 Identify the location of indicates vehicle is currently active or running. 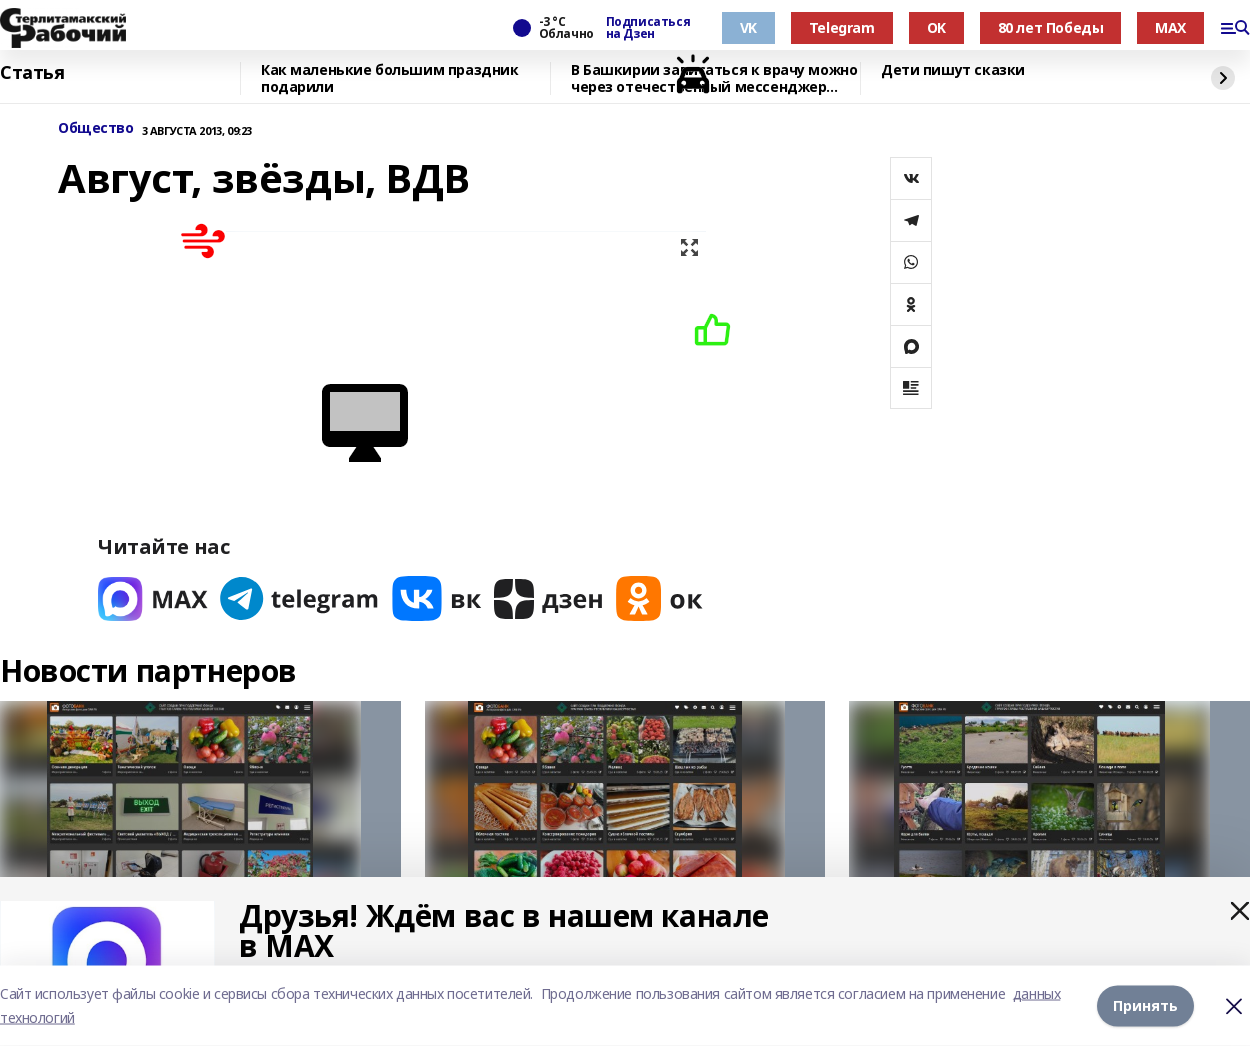
(693, 75).